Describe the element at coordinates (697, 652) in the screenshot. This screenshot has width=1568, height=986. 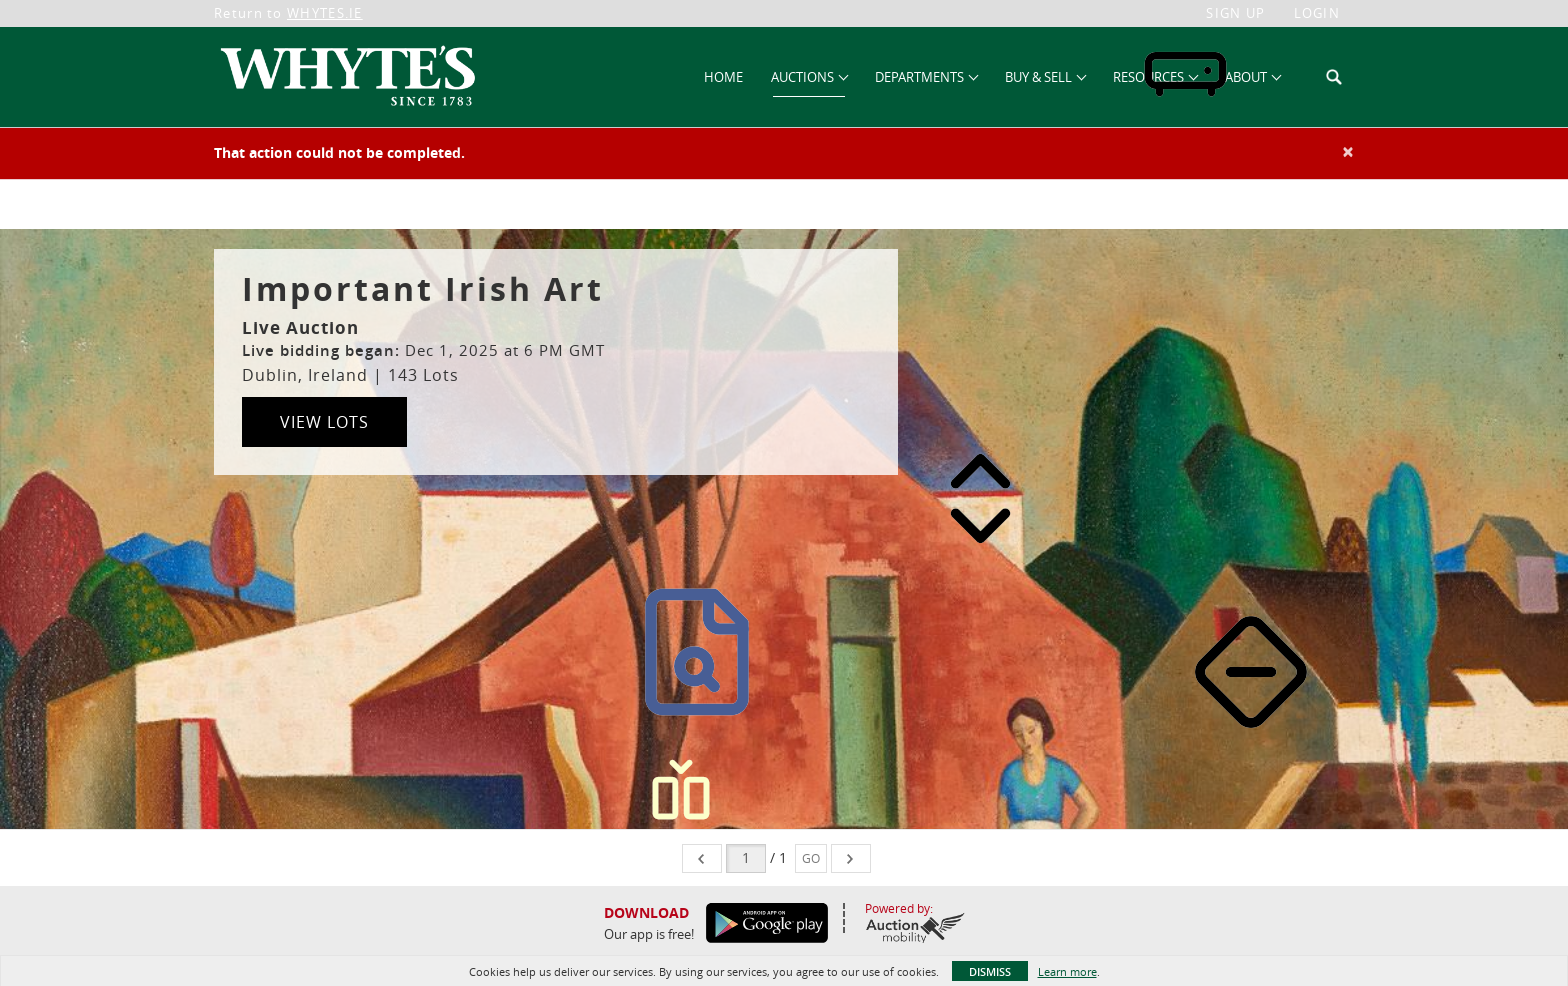
I see `search within a document` at that location.